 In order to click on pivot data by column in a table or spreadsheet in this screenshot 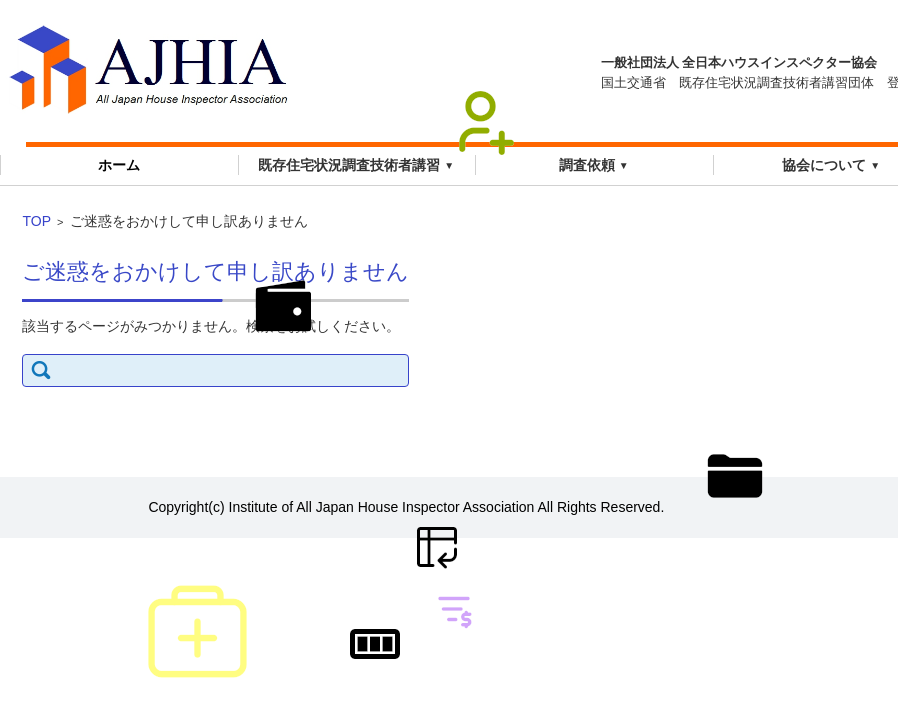, I will do `click(437, 547)`.